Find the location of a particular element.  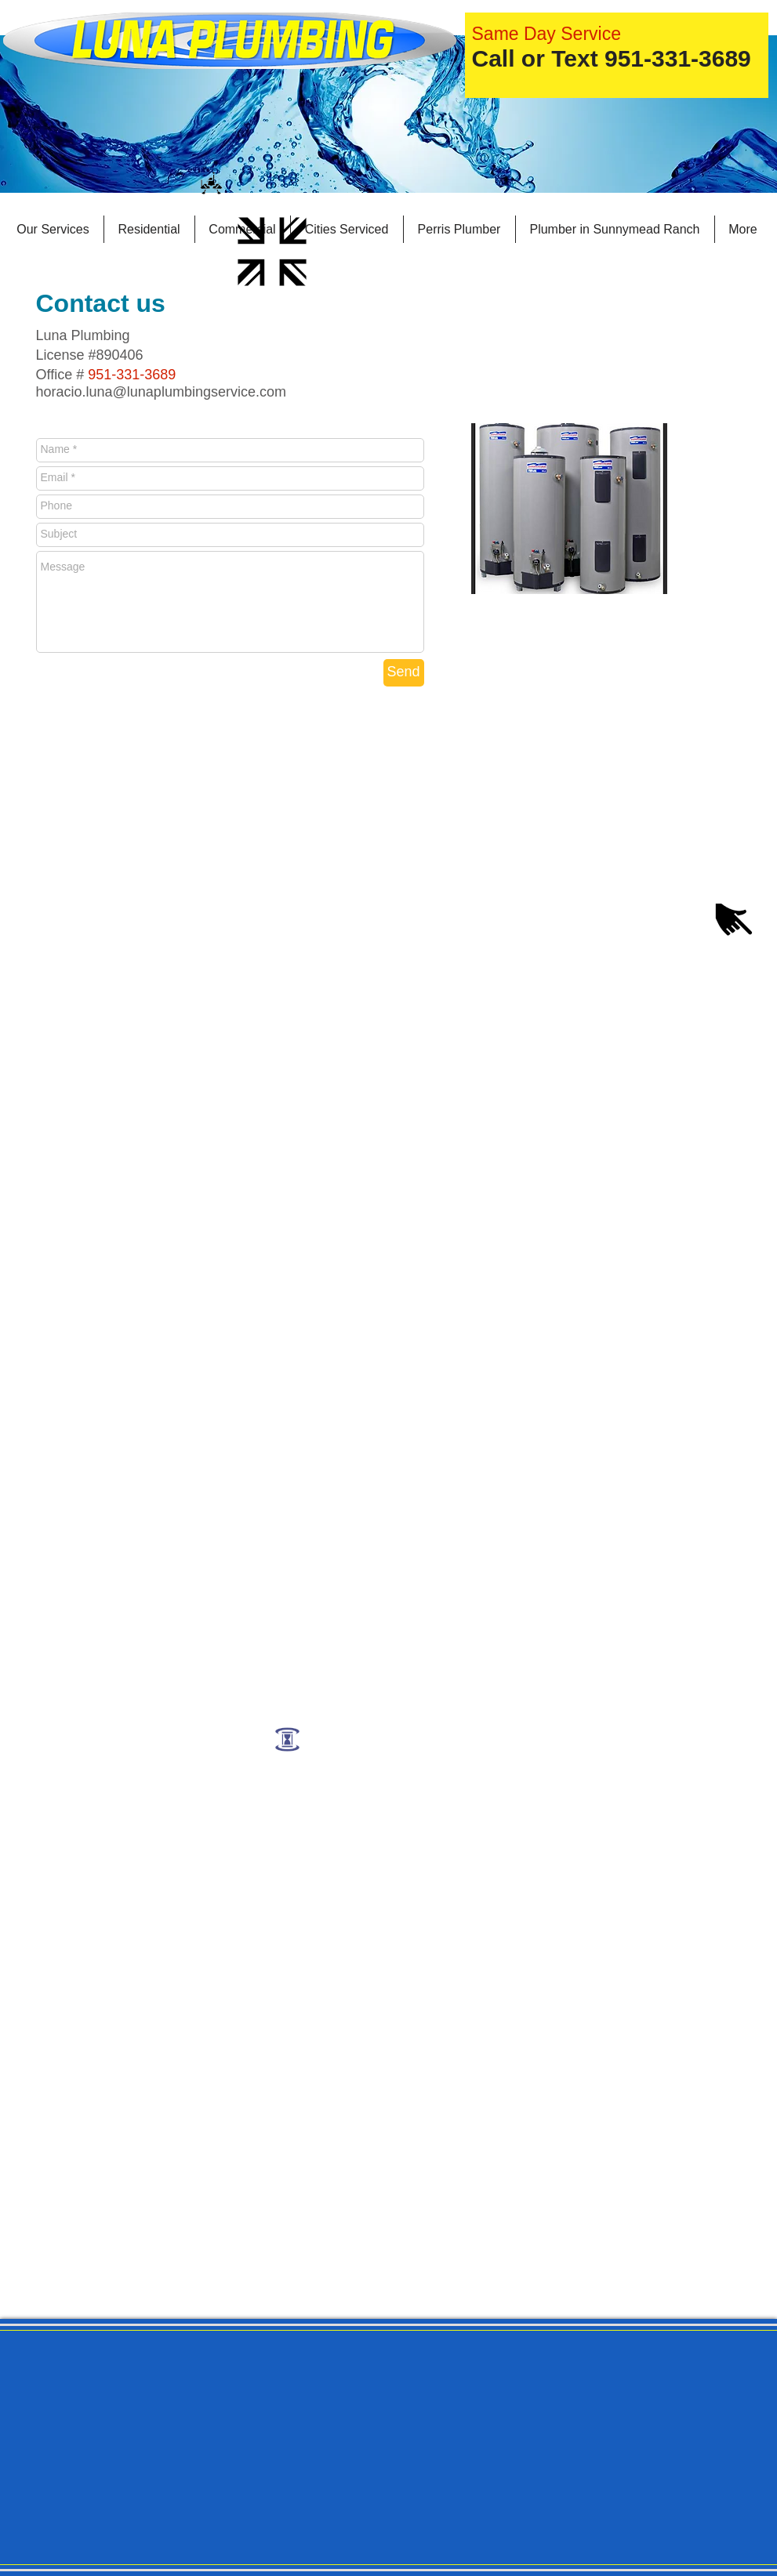

activate a time-based trap or ability is located at coordinates (287, 1739).